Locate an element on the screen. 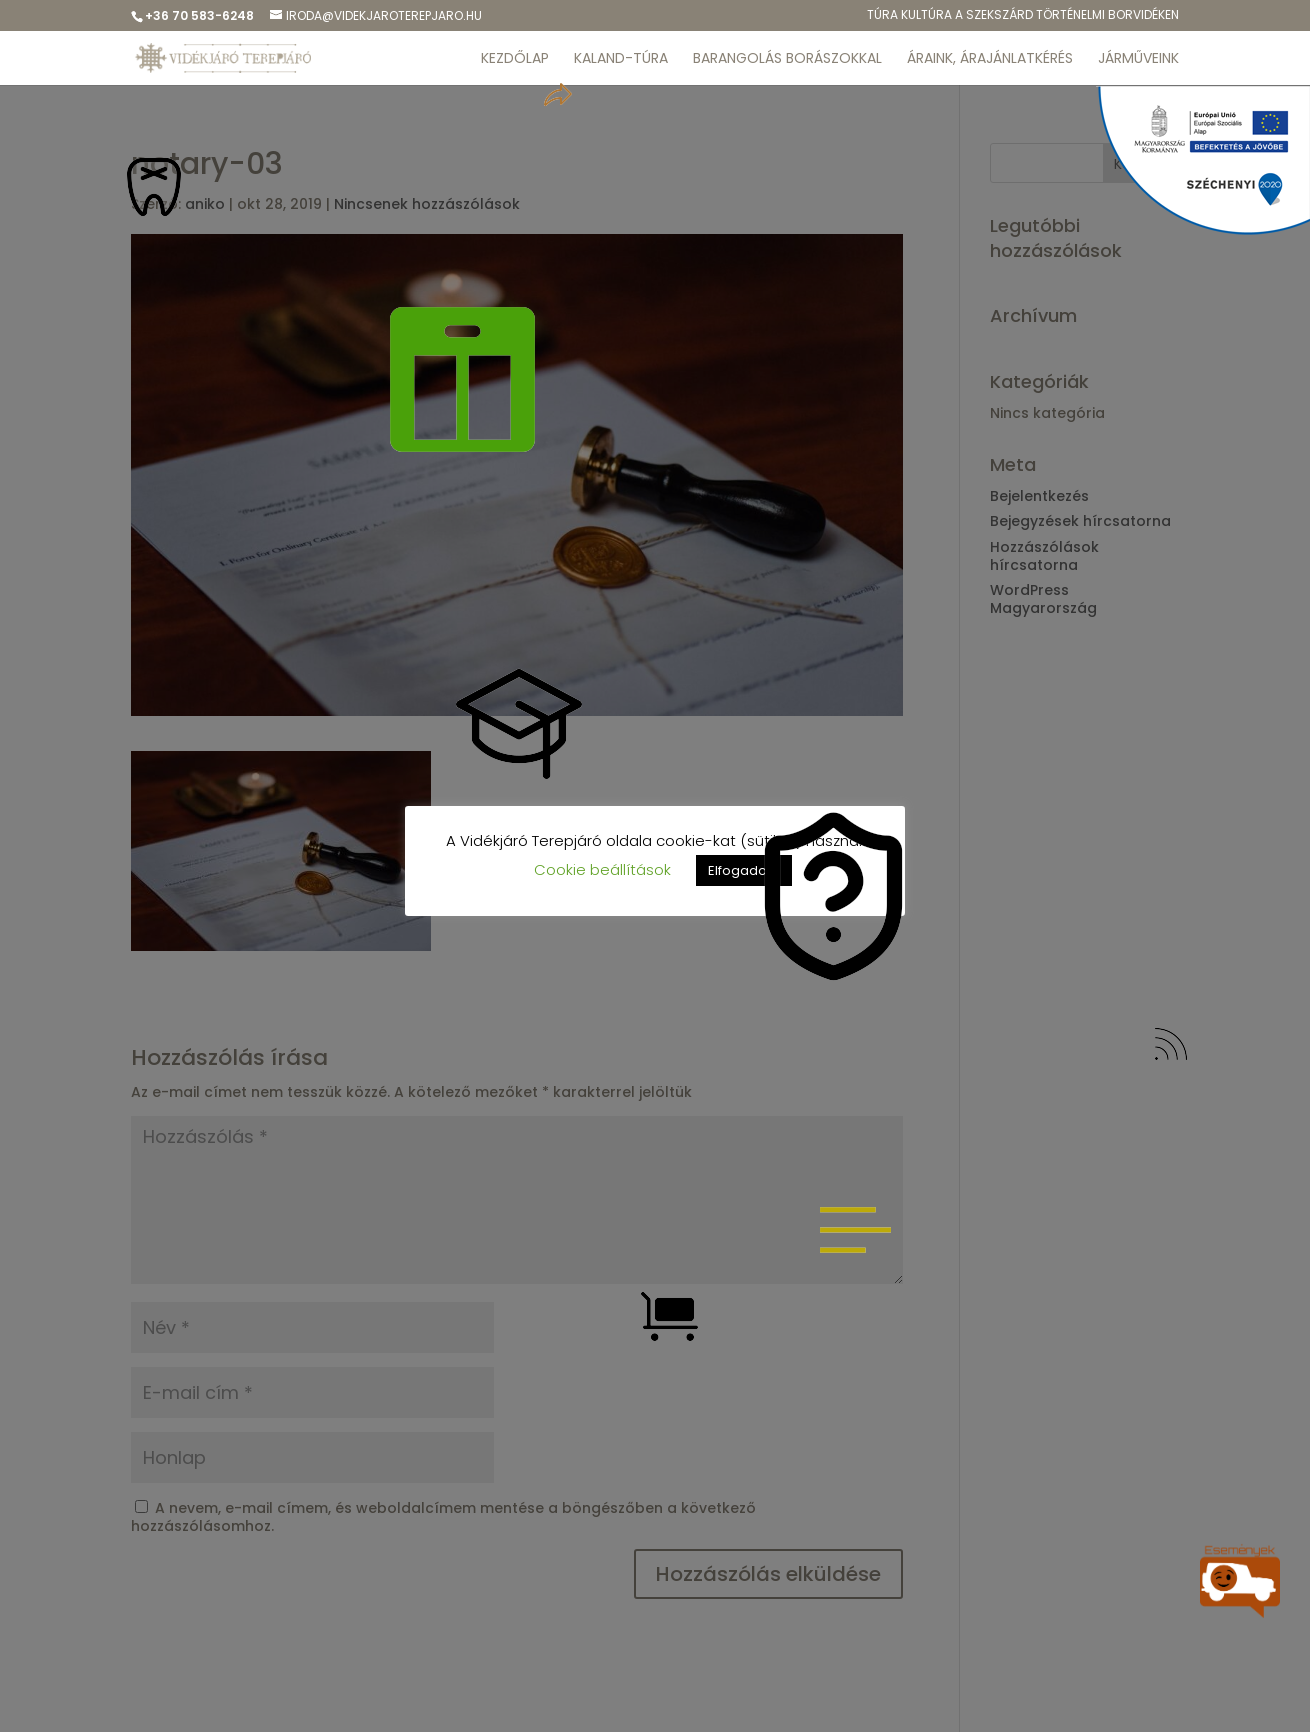 The height and width of the screenshot is (1732, 1310). share content with others is located at coordinates (558, 96).